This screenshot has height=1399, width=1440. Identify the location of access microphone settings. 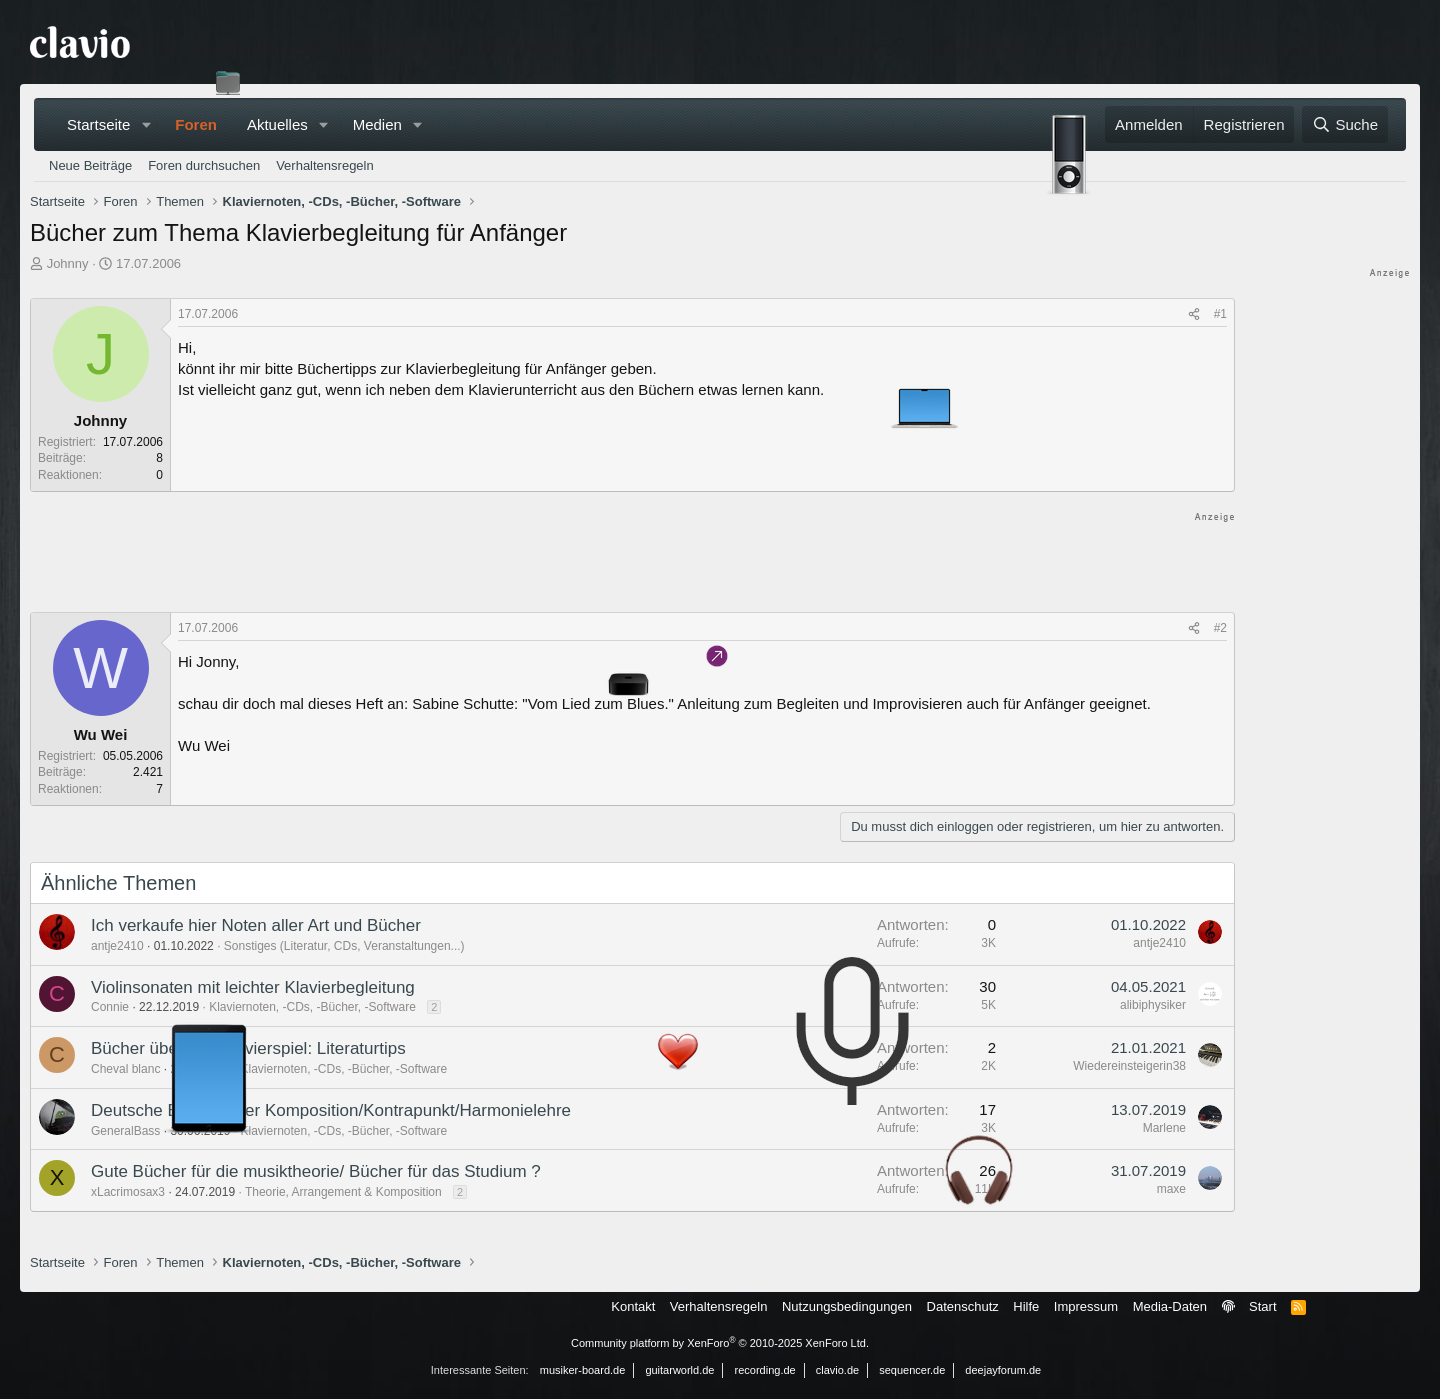
(852, 1031).